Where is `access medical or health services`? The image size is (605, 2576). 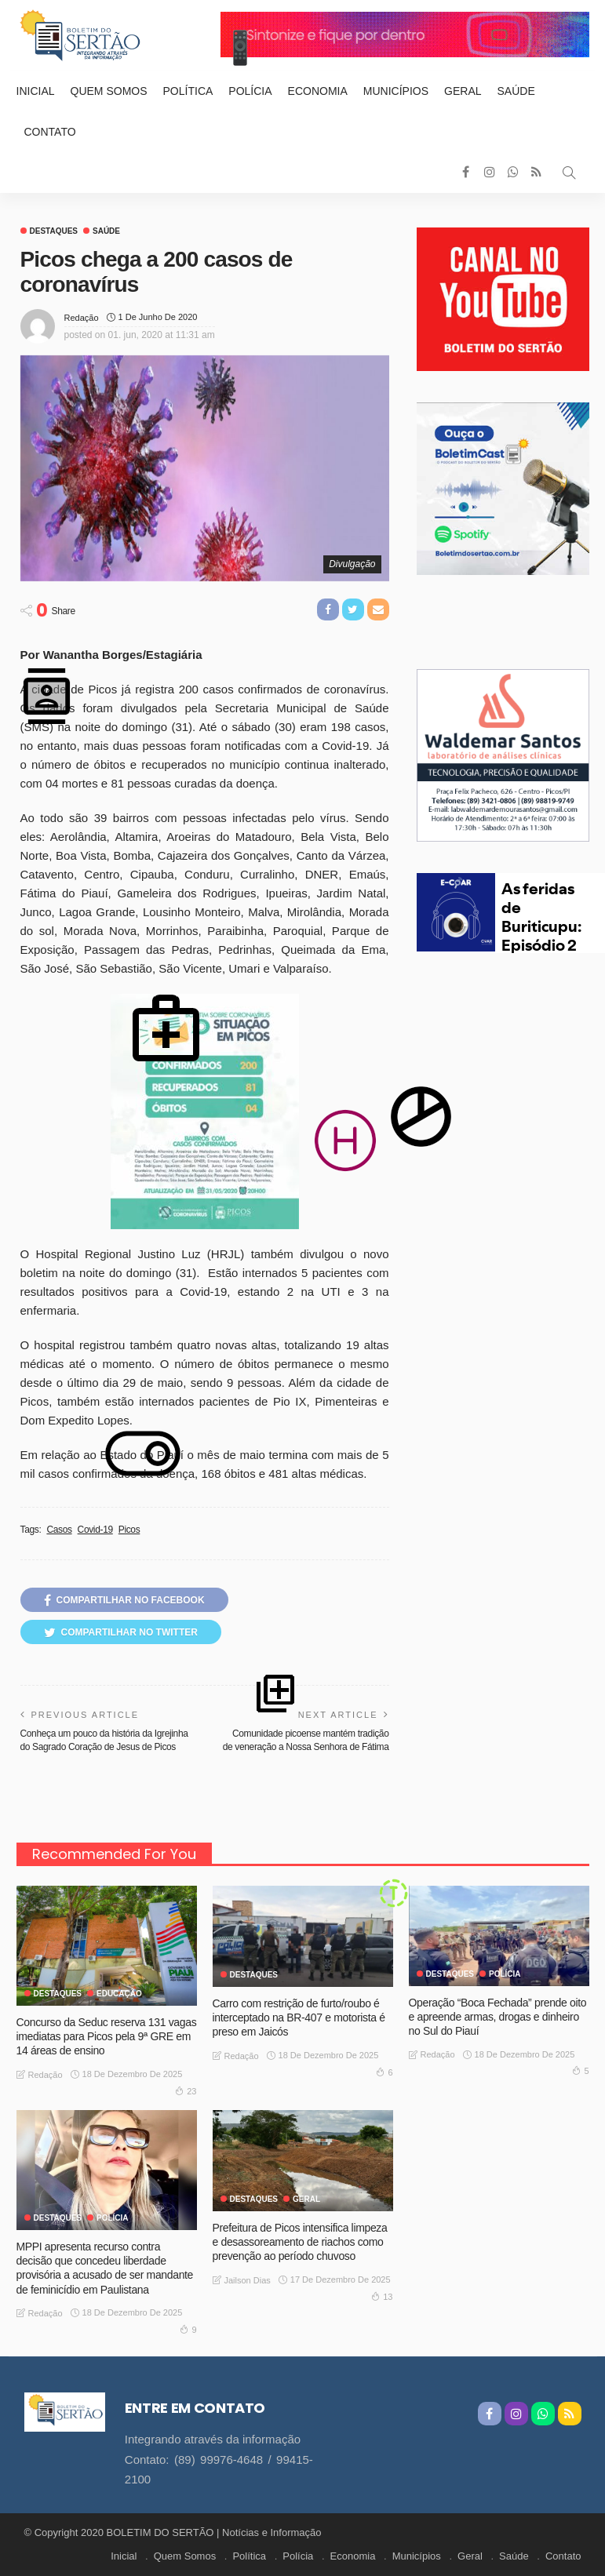 access medical or health services is located at coordinates (166, 1028).